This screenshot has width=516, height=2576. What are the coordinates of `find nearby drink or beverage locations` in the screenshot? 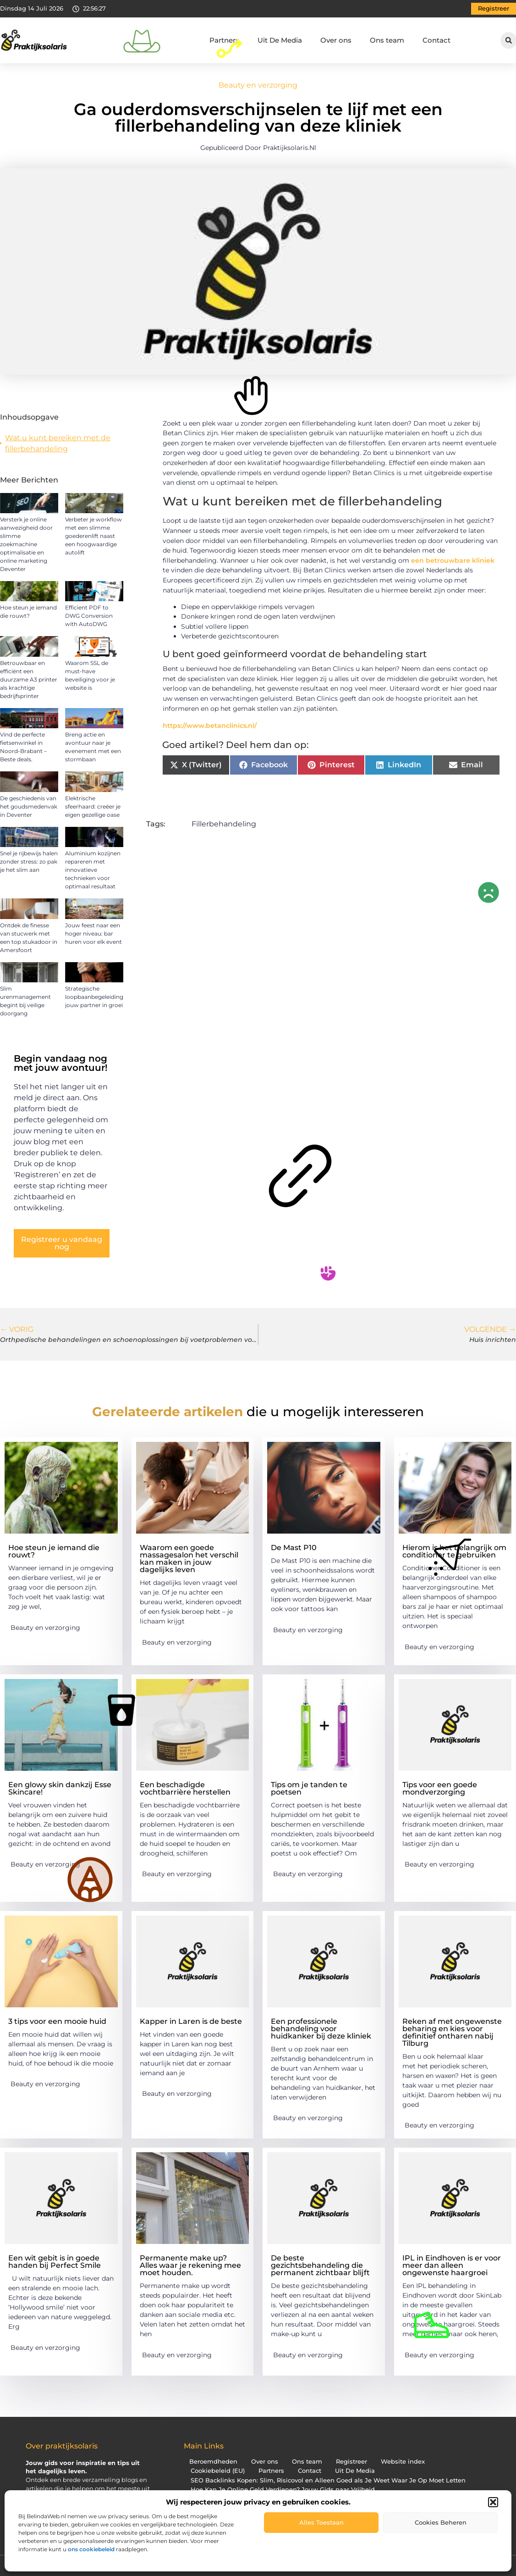 It's located at (121, 1710).